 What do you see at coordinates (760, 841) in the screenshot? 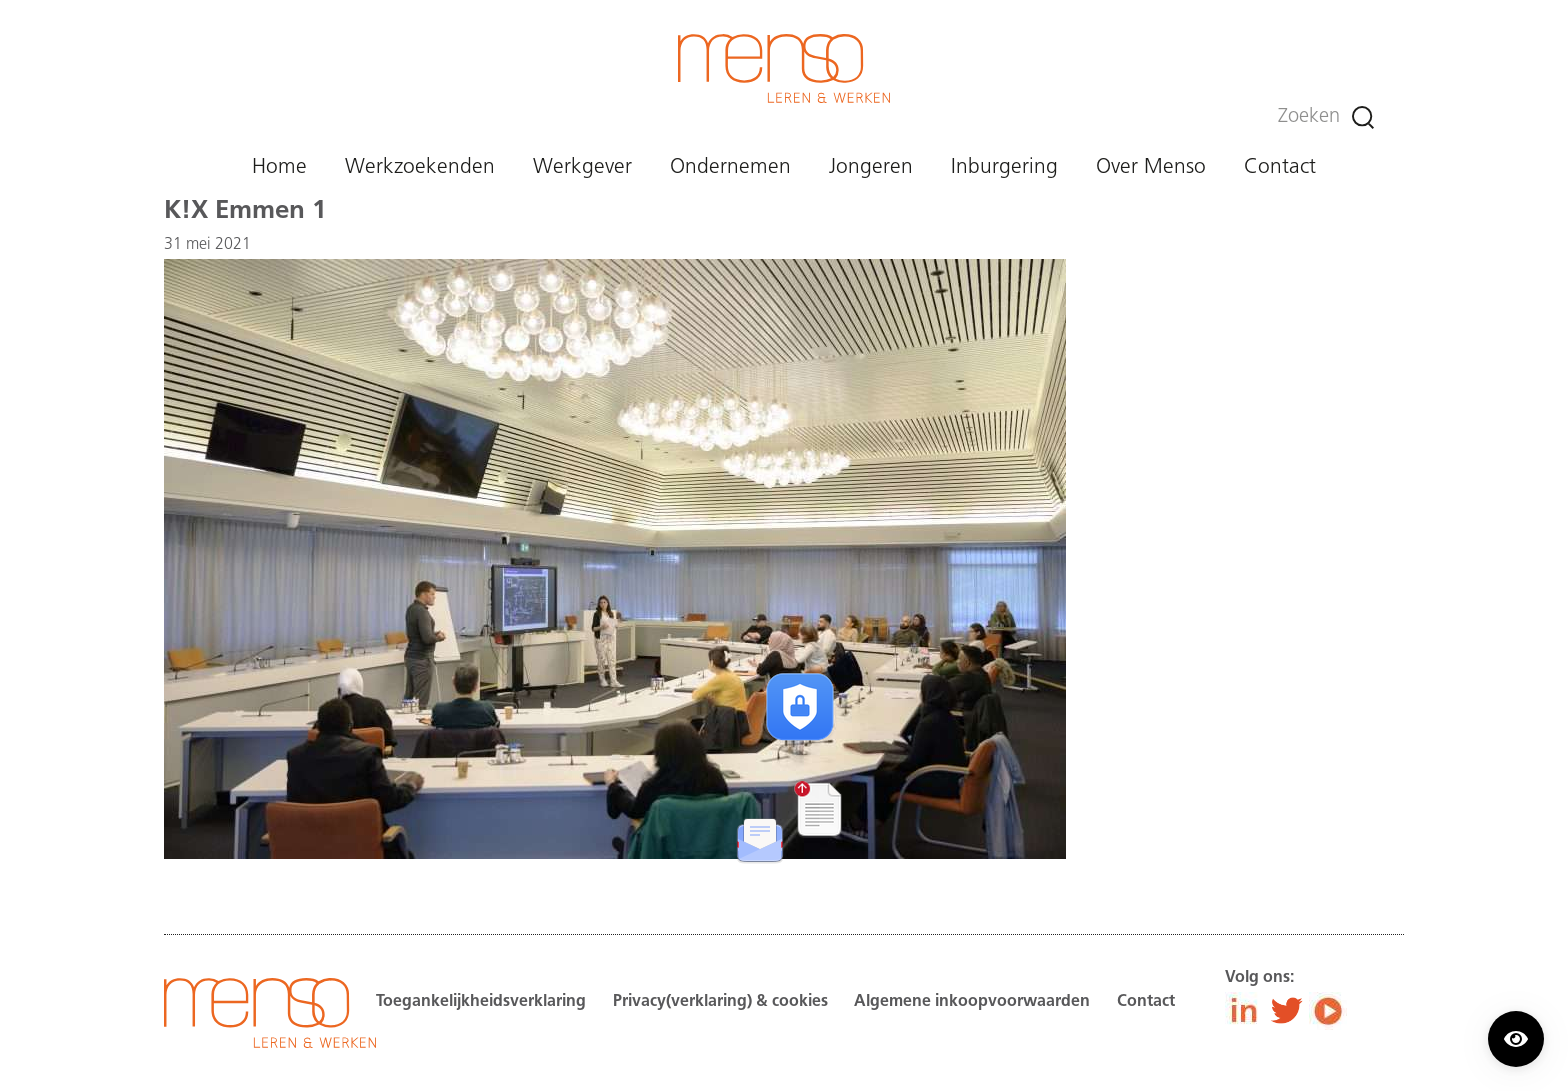
I see `mark email as read` at bounding box center [760, 841].